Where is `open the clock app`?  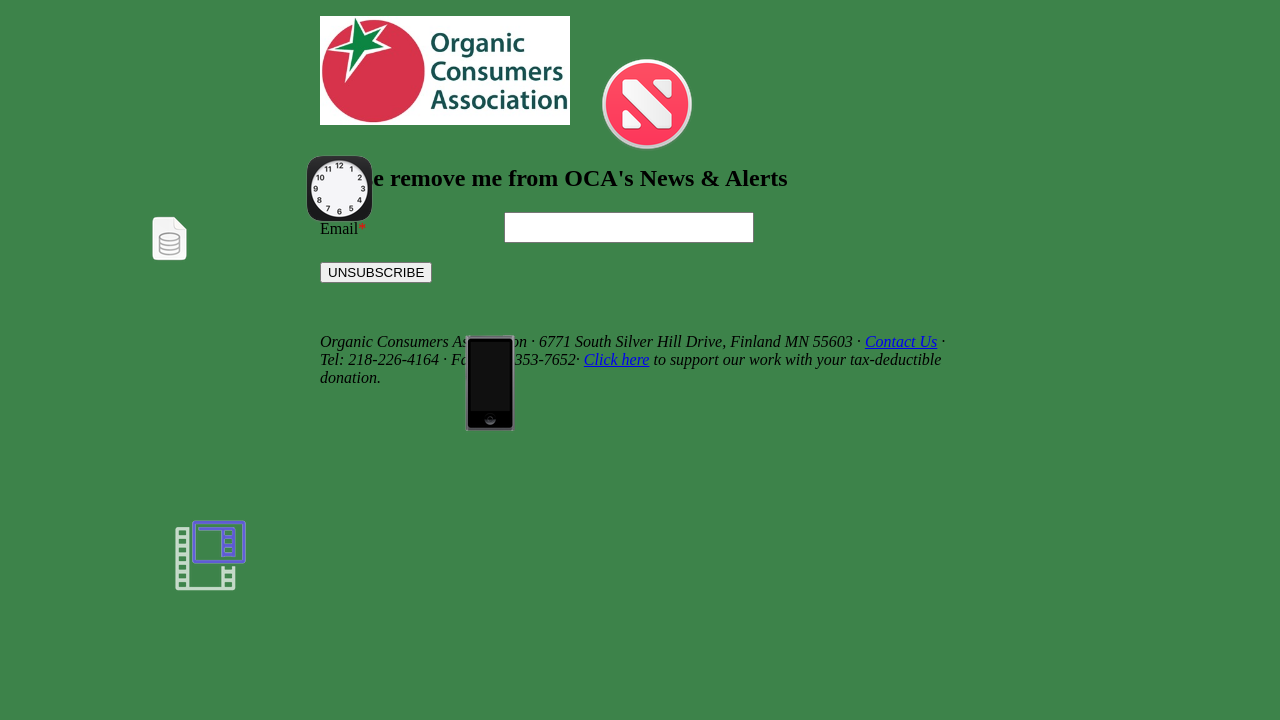 open the clock app is located at coordinates (339, 188).